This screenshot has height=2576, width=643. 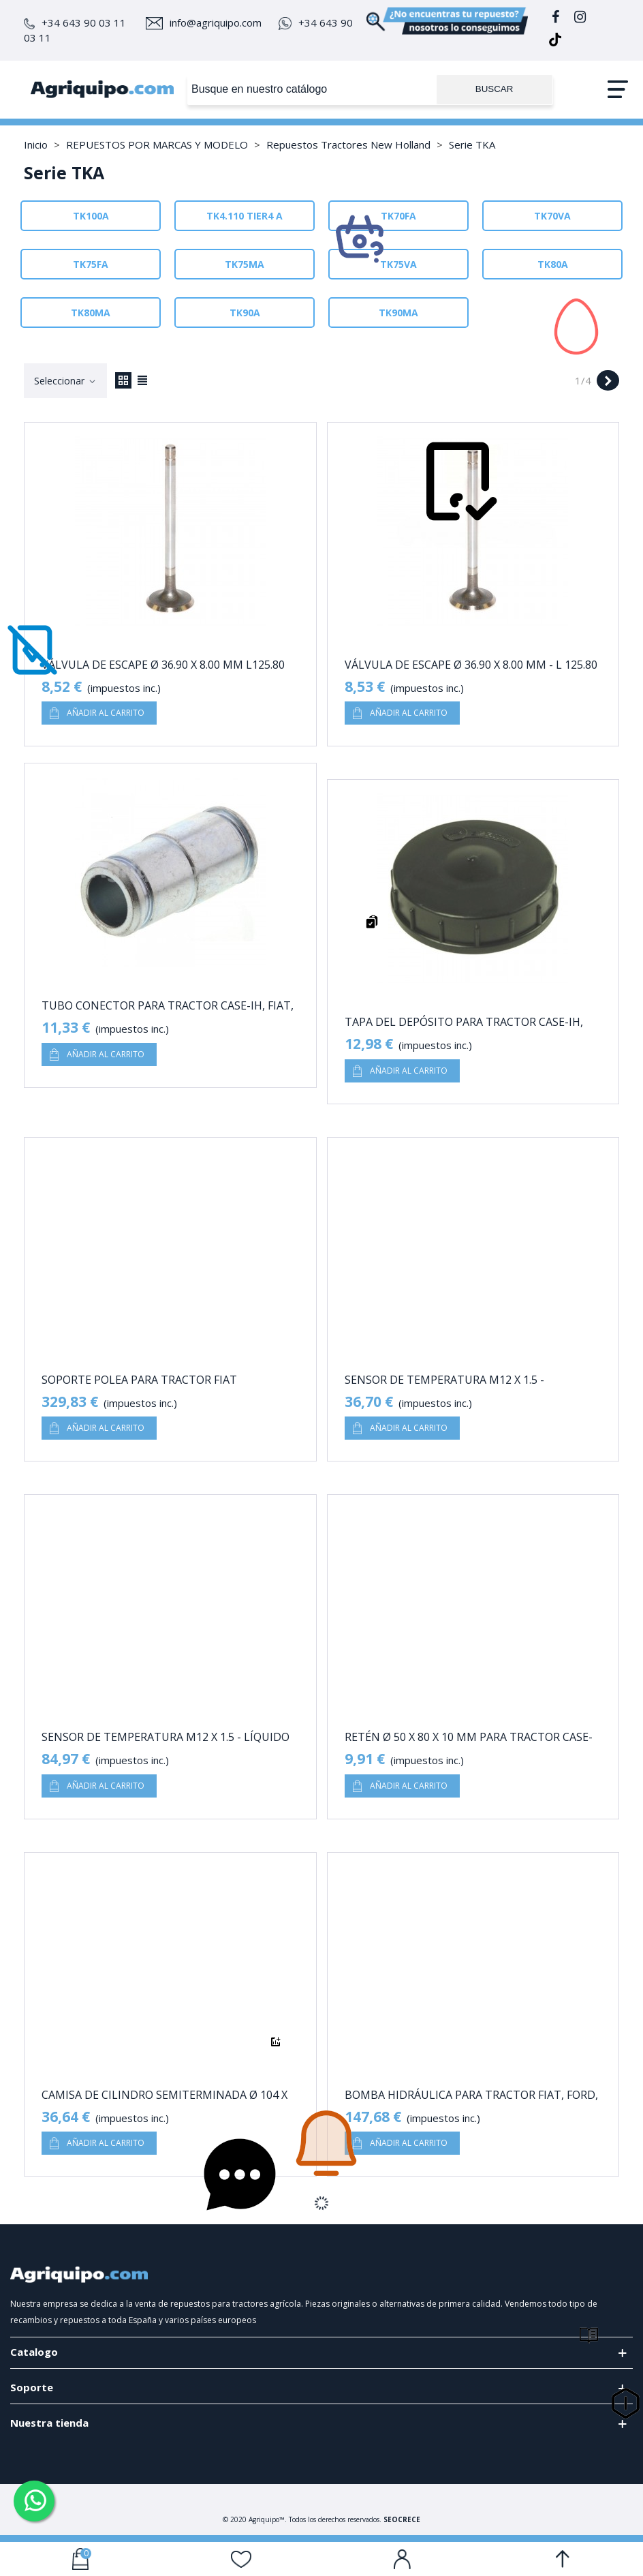 What do you see at coordinates (360, 237) in the screenshot?
I see `check order status or details` at bounding box center [360, 237].